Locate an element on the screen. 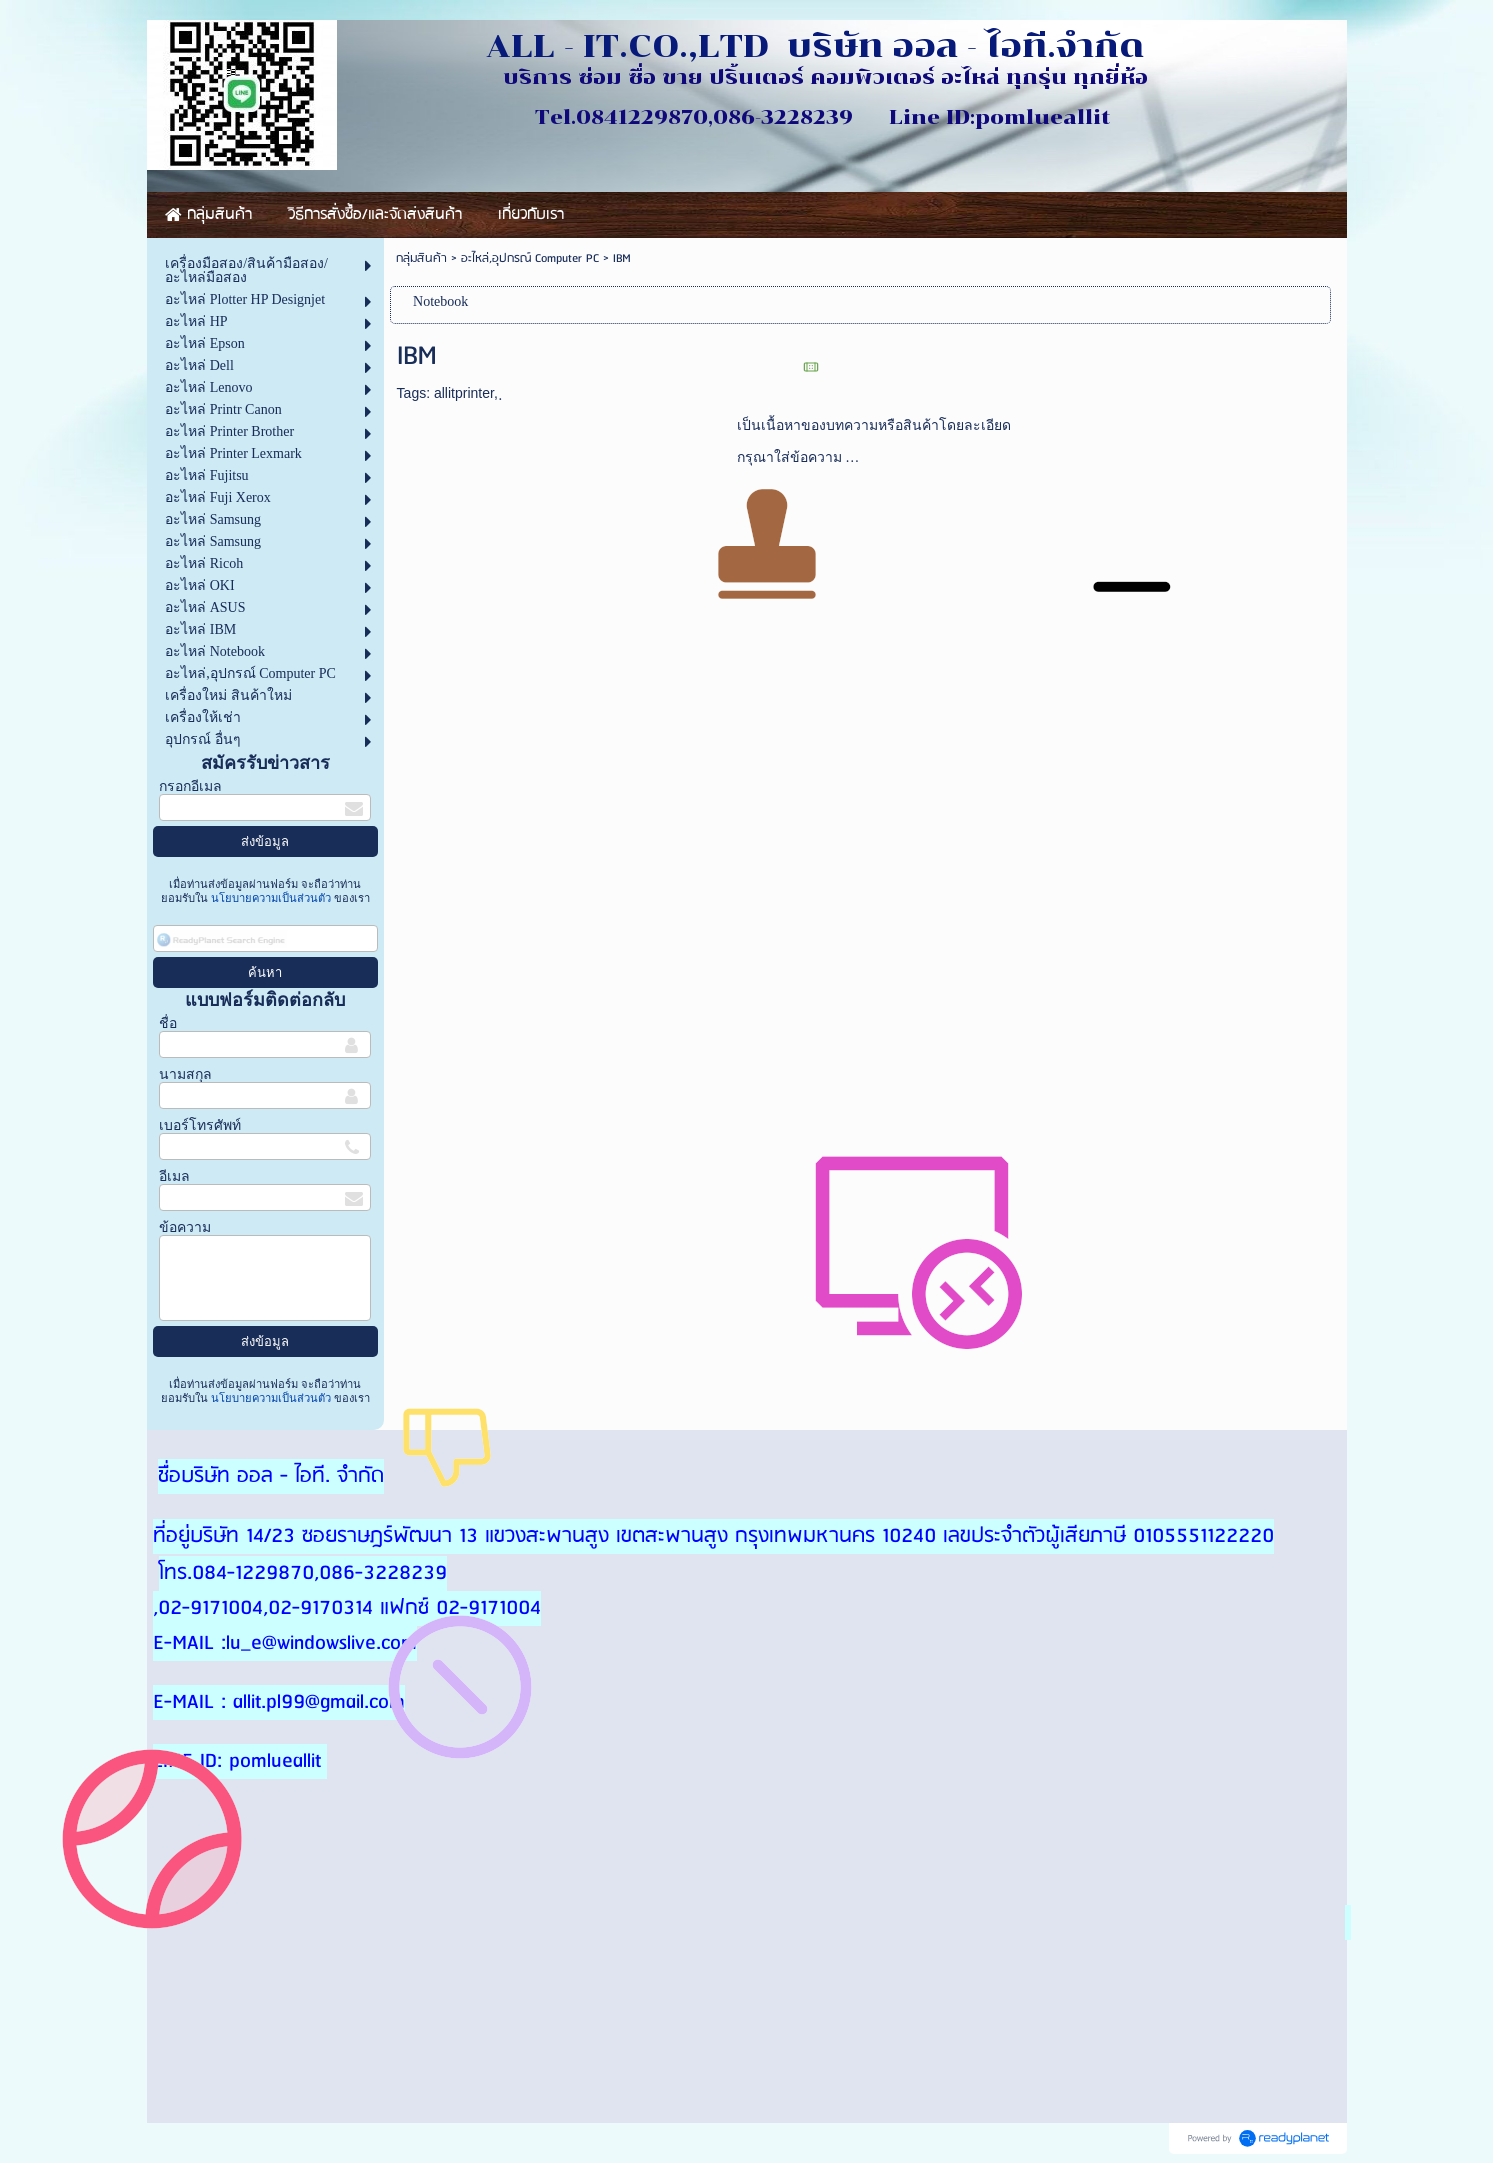 This screenshot has width=1493, height=2163. indicates a prohibited or restricted action is located at coordinates (460, 1687).